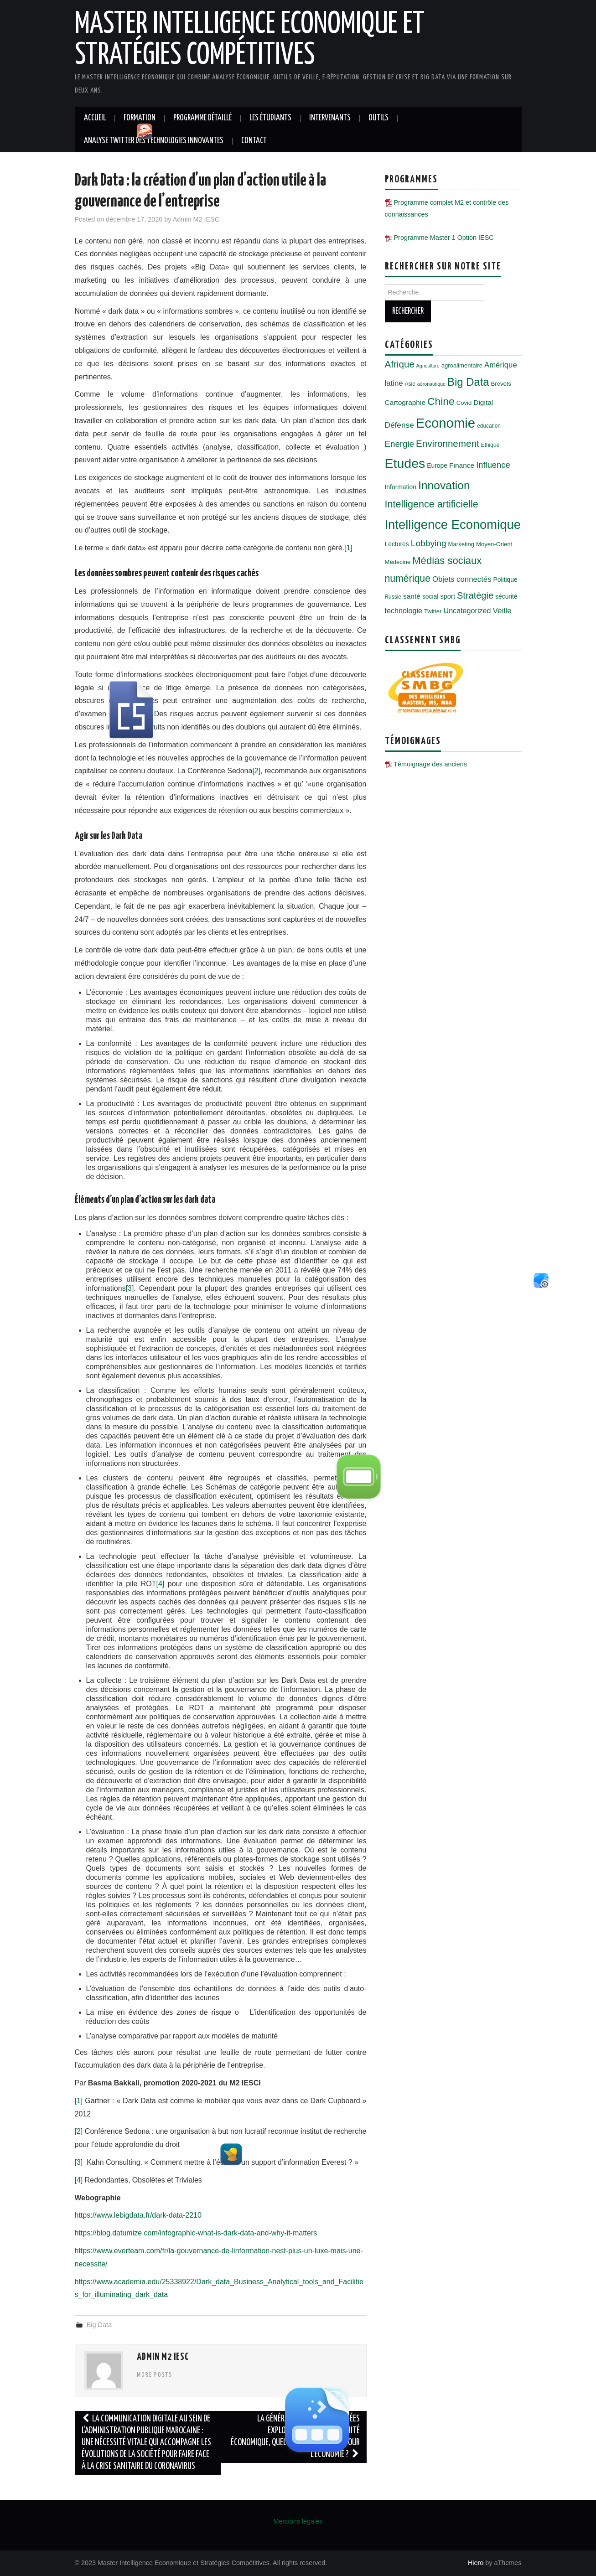 The image size is (596, 2576). Describe the element at coordinates (231, 2154) in the screenshot. I see `open Mullvad VPN app` at that location.